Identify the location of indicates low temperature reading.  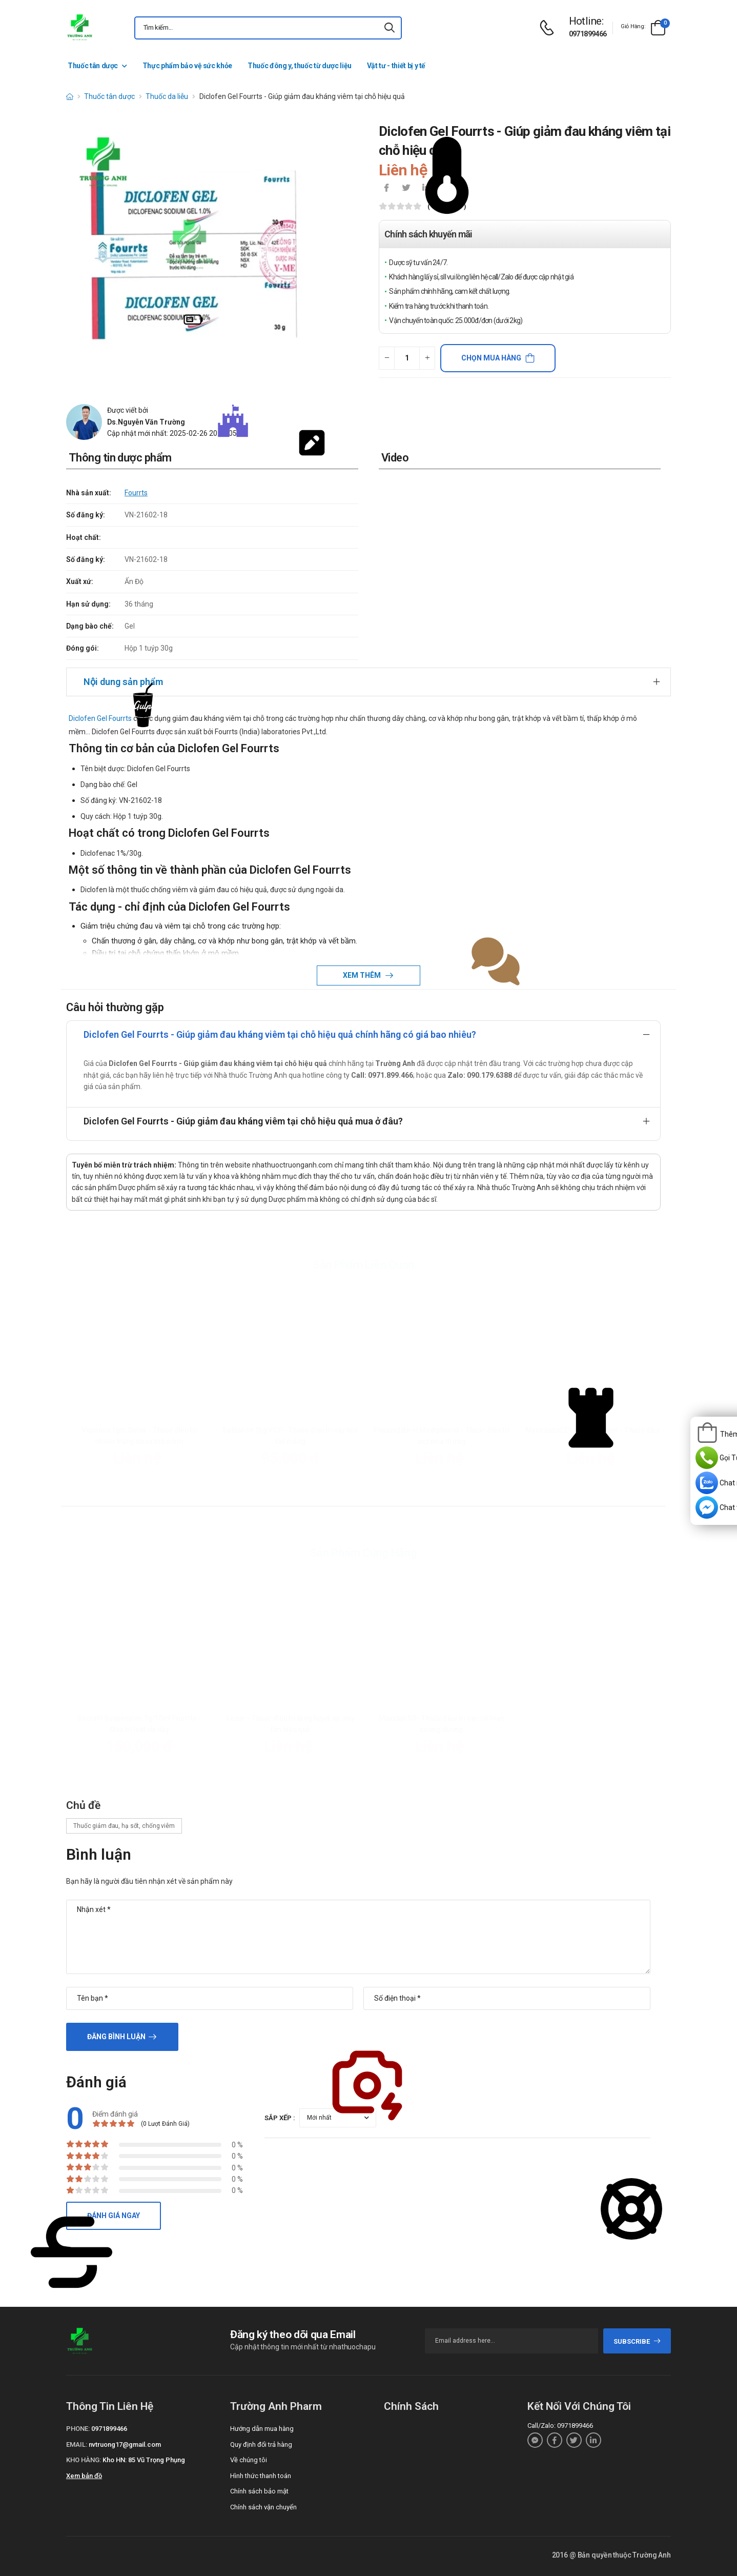
(447, 175).